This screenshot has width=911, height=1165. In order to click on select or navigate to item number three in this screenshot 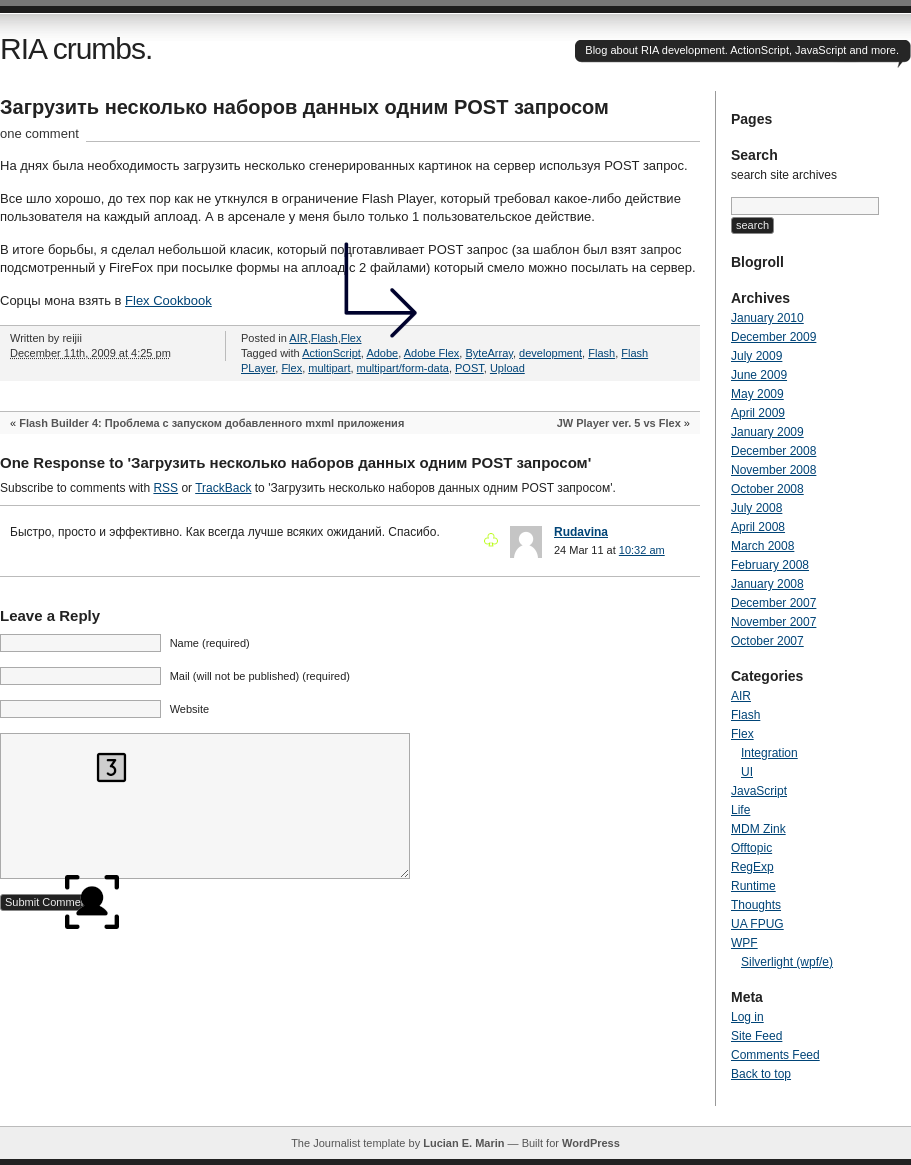, I will do `click(111, 767)`.